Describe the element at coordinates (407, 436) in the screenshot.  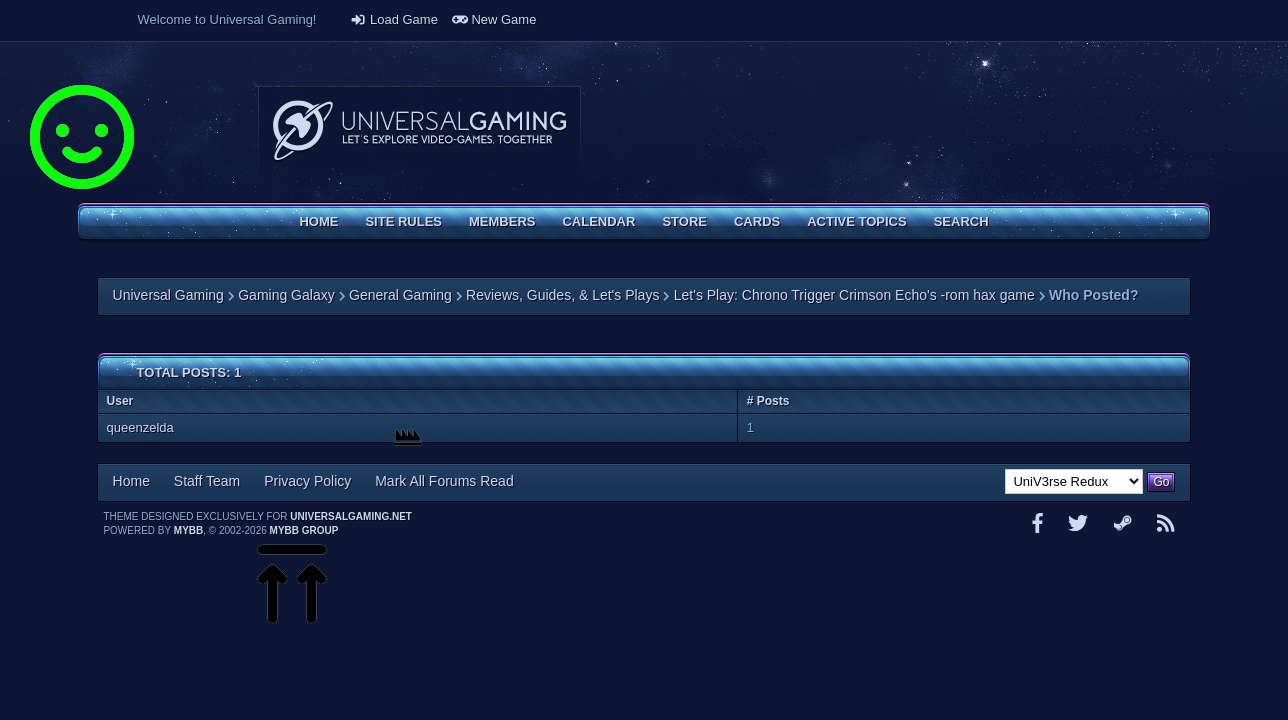
I see `indicates a road hazard or spike strip ahead` at that location.